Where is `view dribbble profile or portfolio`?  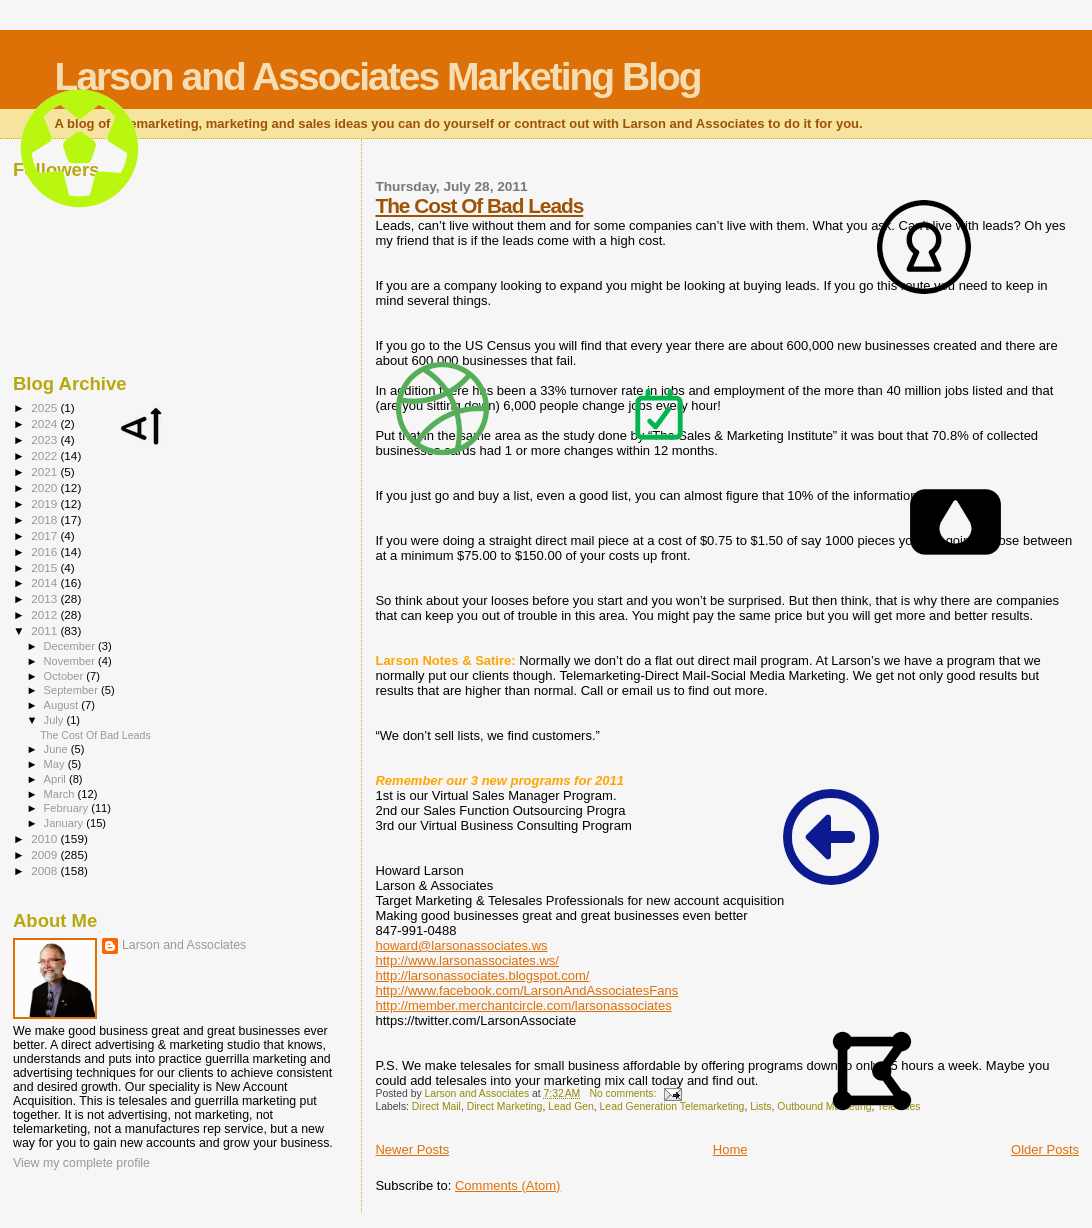
view dribbble profile or portfolio is located at coordinates (442, 408).